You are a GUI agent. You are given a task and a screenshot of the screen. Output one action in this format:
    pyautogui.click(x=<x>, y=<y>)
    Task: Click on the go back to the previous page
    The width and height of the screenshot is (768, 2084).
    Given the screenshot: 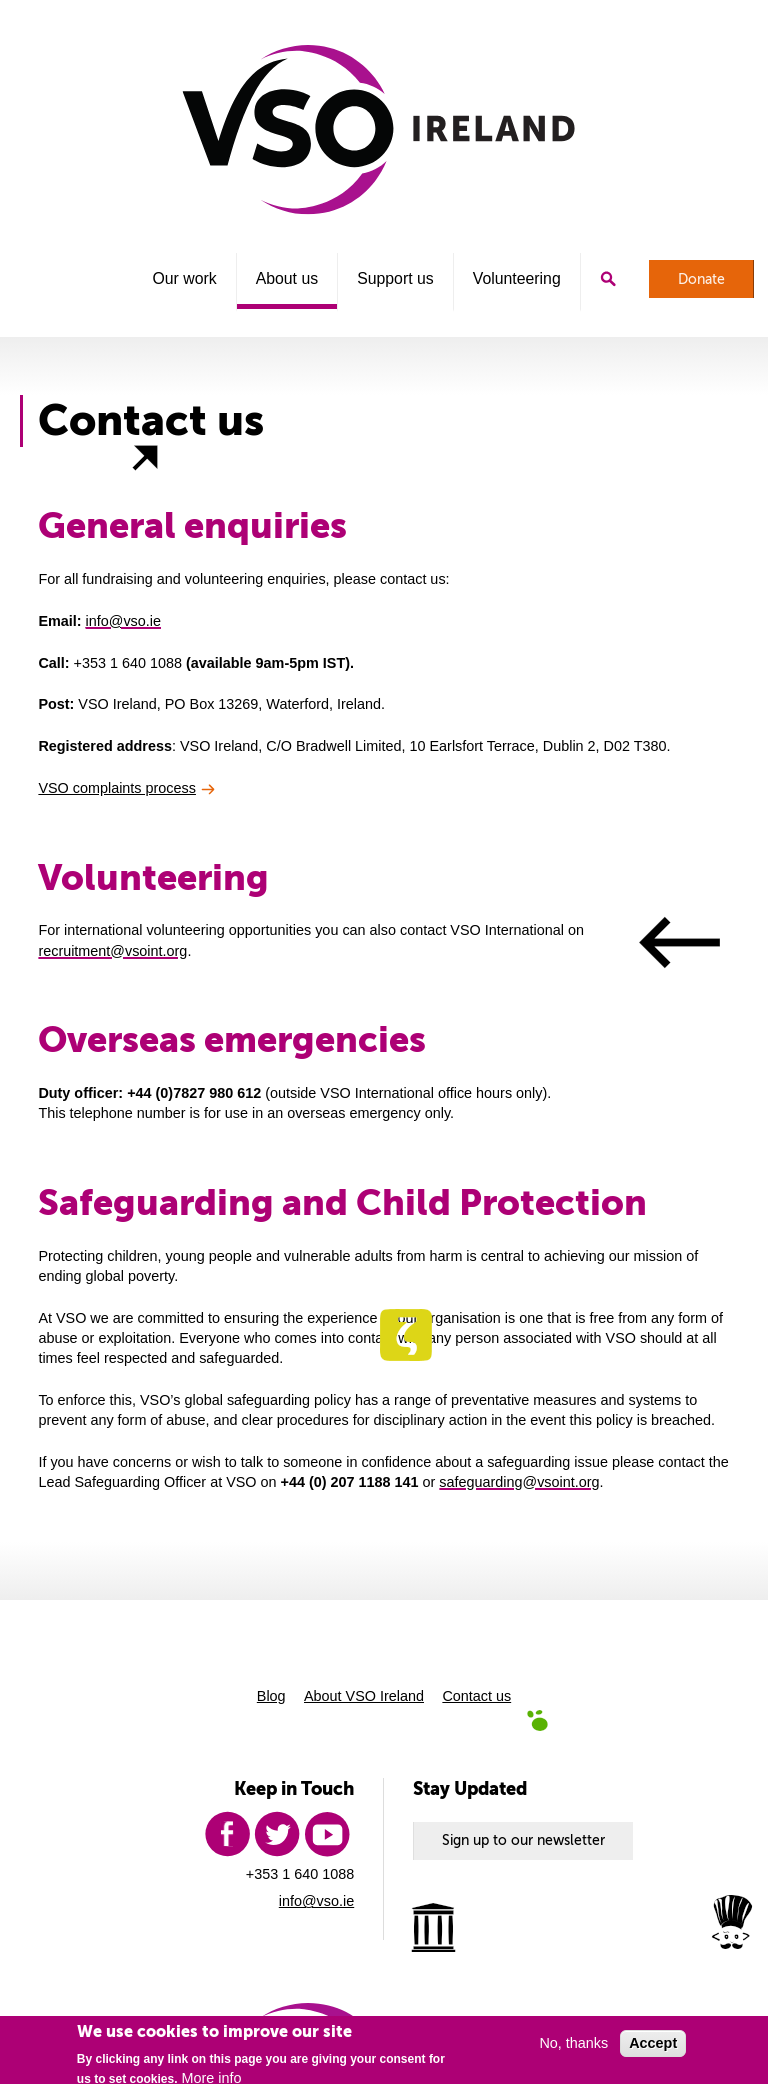 What is the action you would take?
    pyautogui.click(x=679, y=942)
    